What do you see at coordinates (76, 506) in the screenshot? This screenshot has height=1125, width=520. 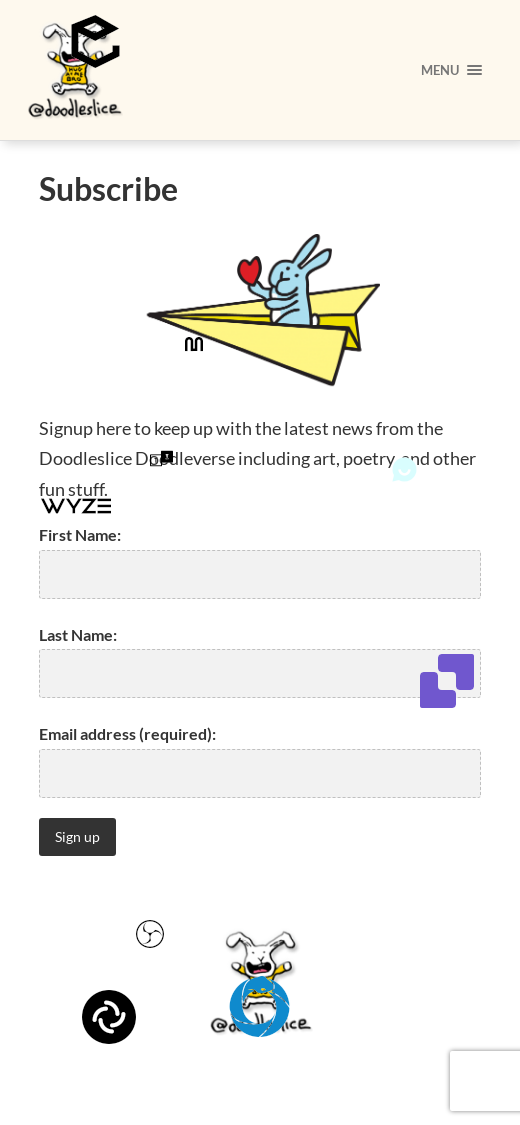 I see `open the Wyze smart home app` at bounding box center [76, 506].